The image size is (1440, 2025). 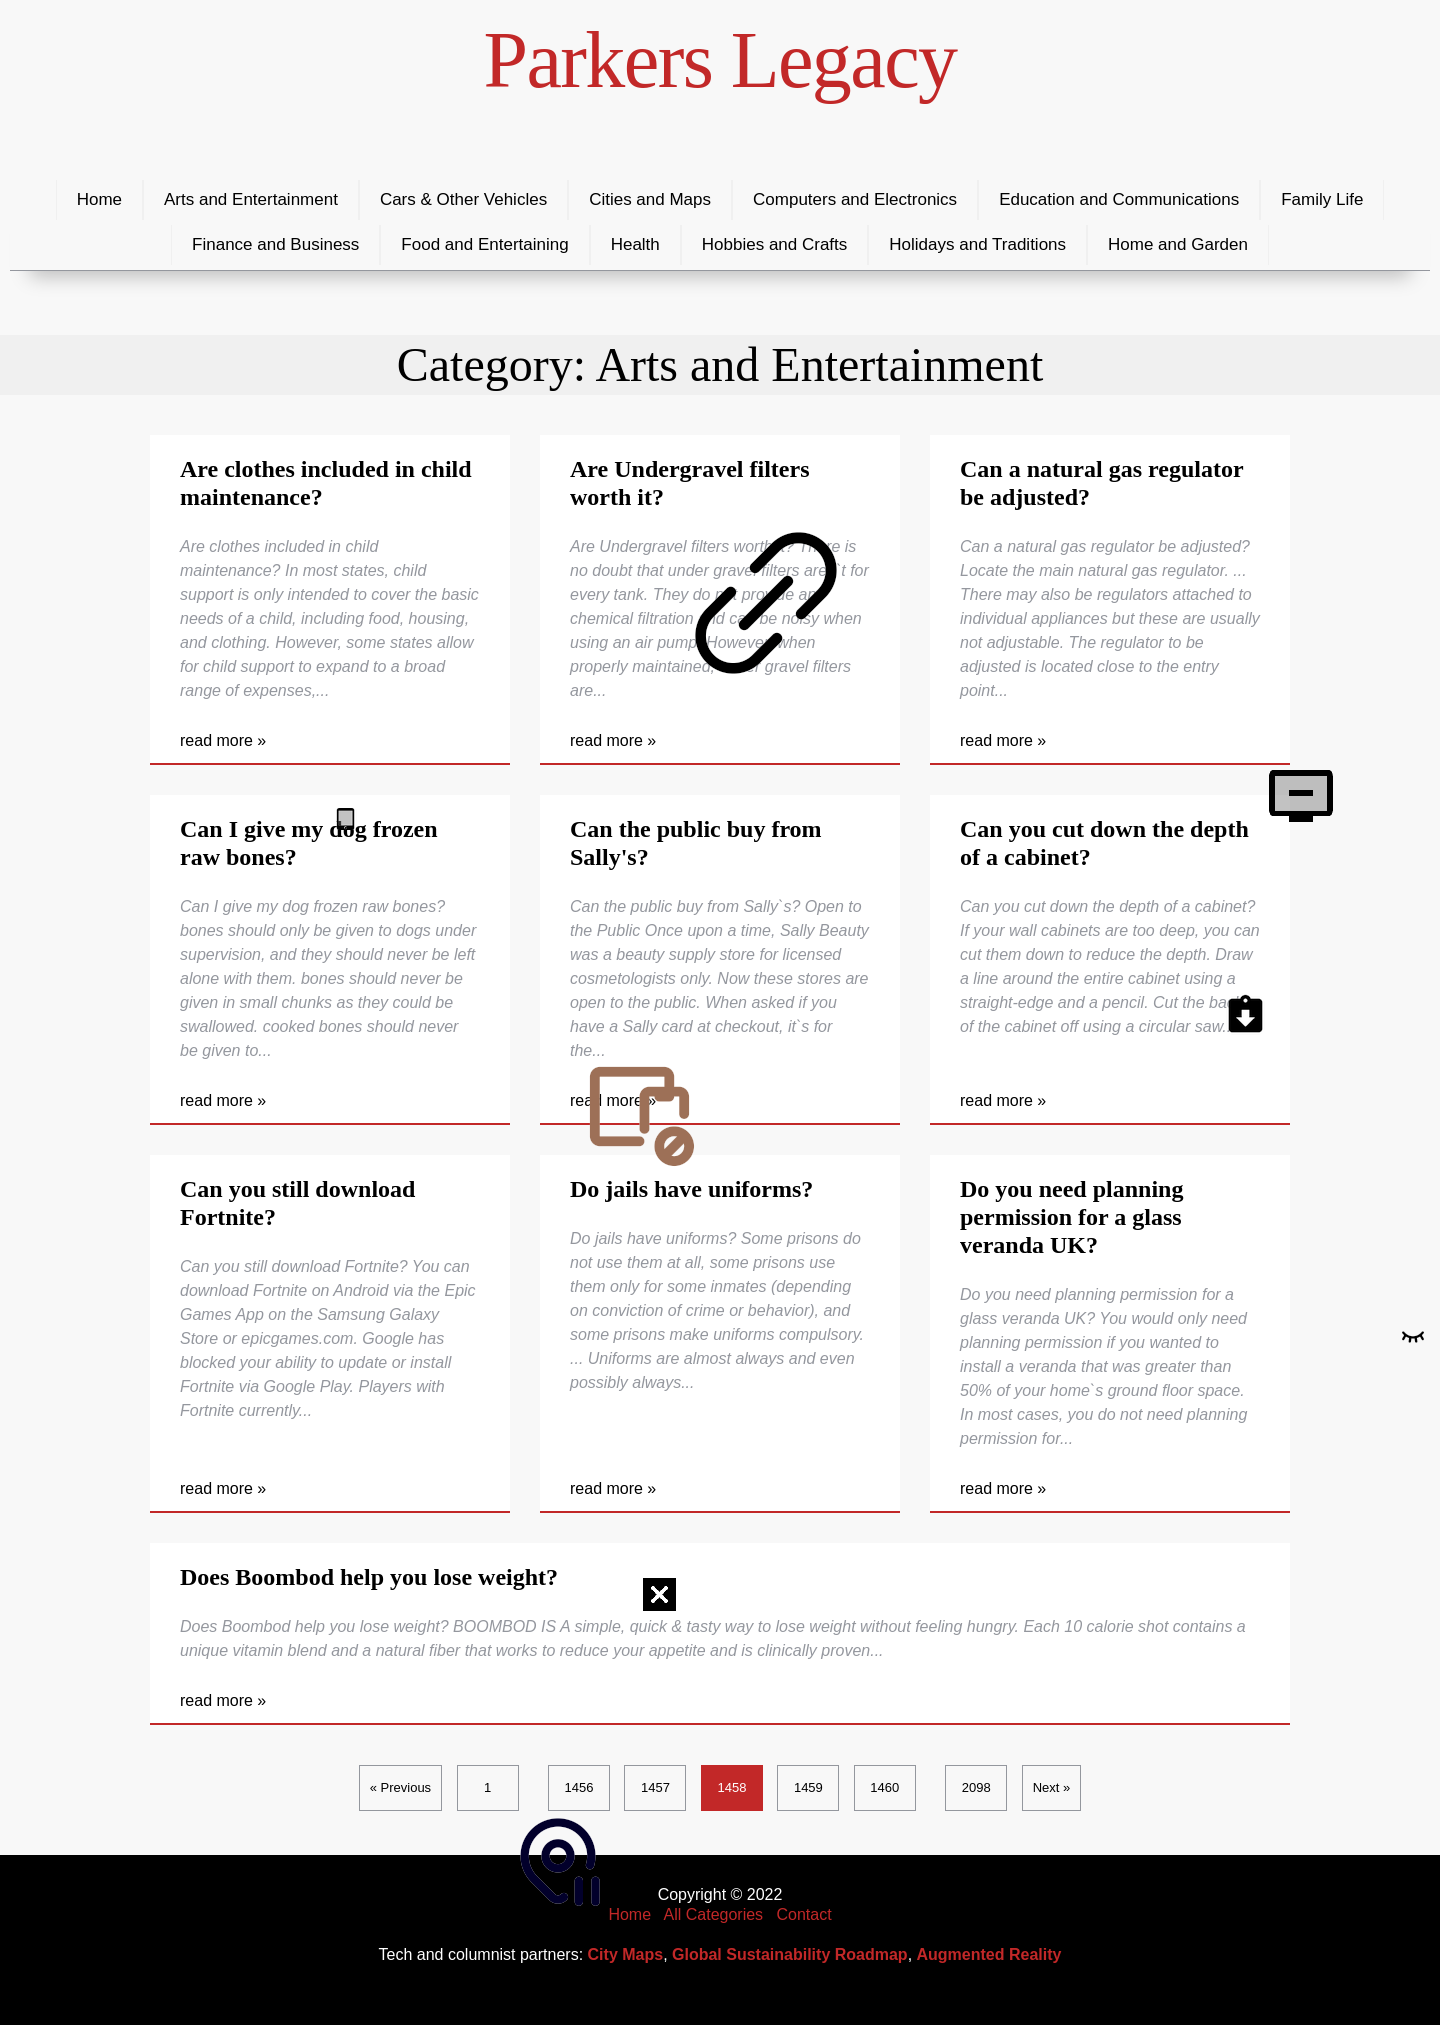 I want to click on hide password or sensitive content, so click(x=1413, y=1335).